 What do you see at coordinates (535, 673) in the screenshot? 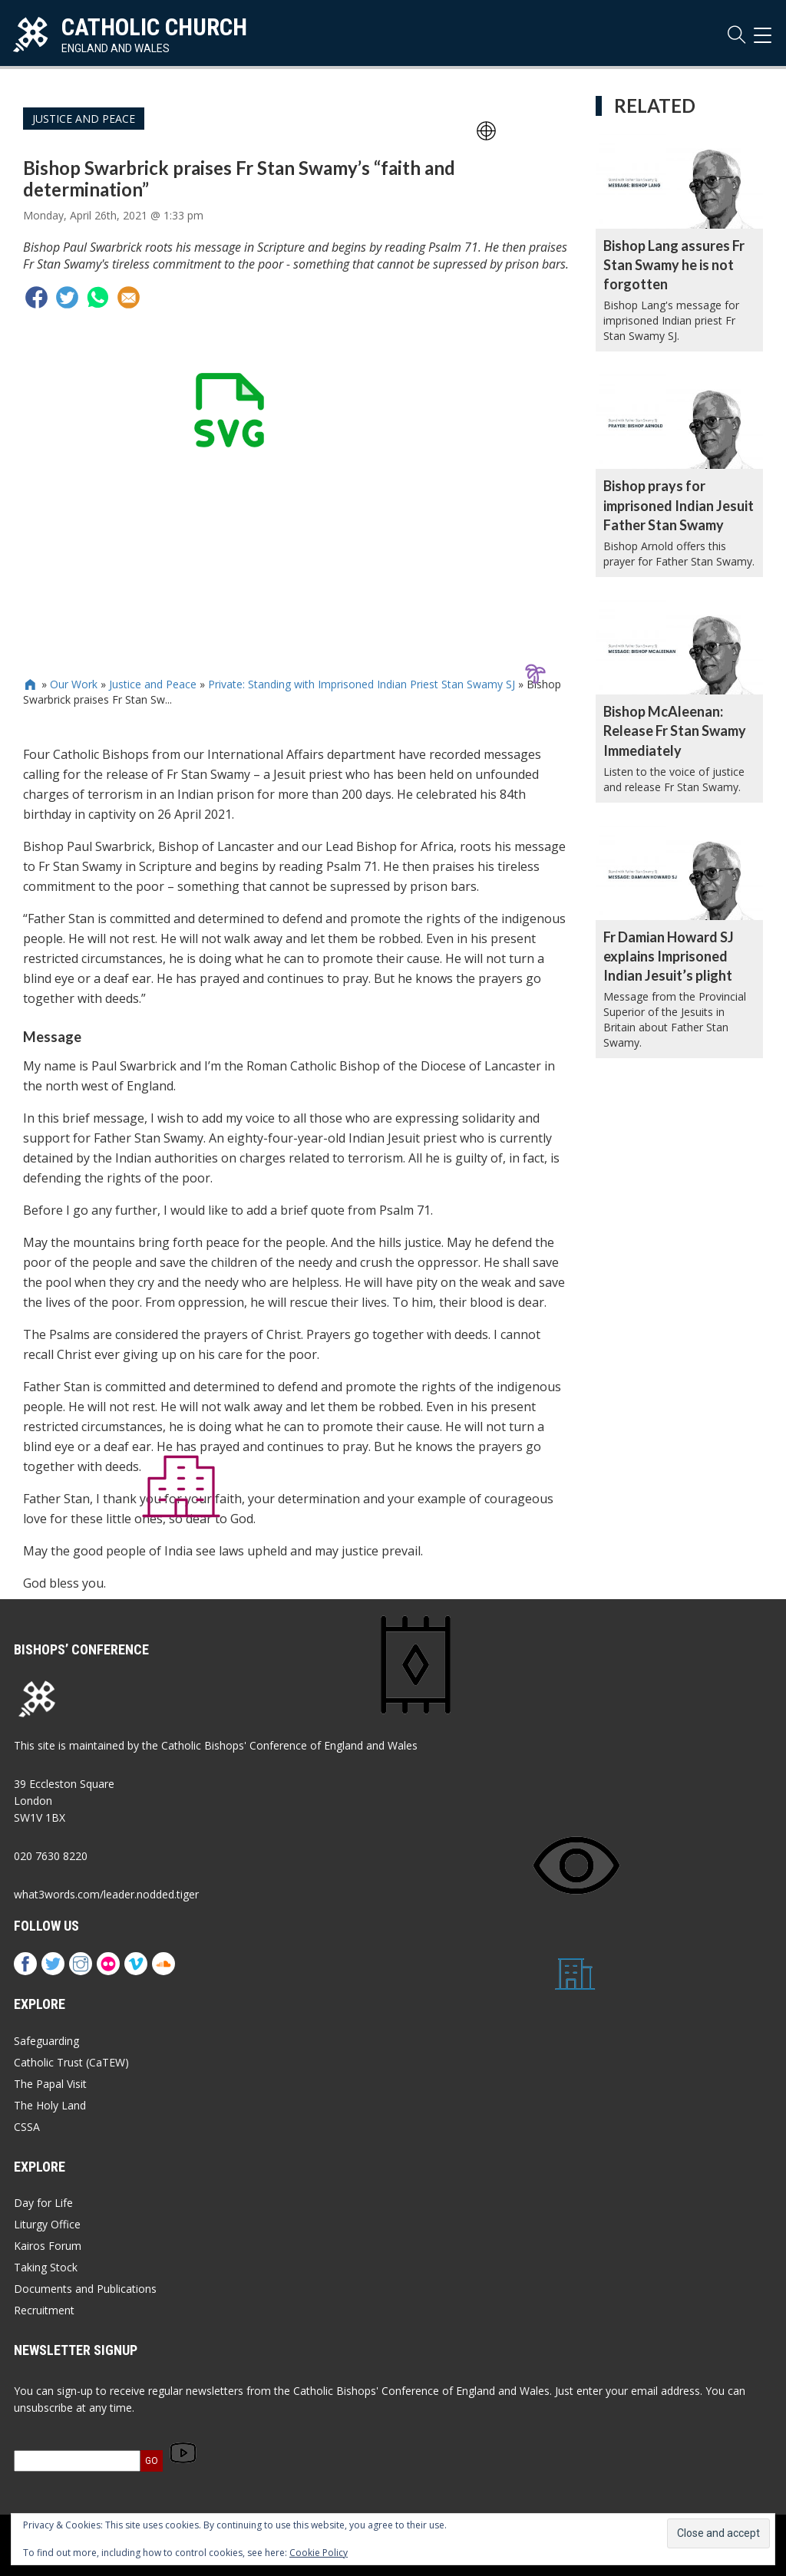
I see `browse tropical or beach vacation destinations` at bounding box center [535, 673].